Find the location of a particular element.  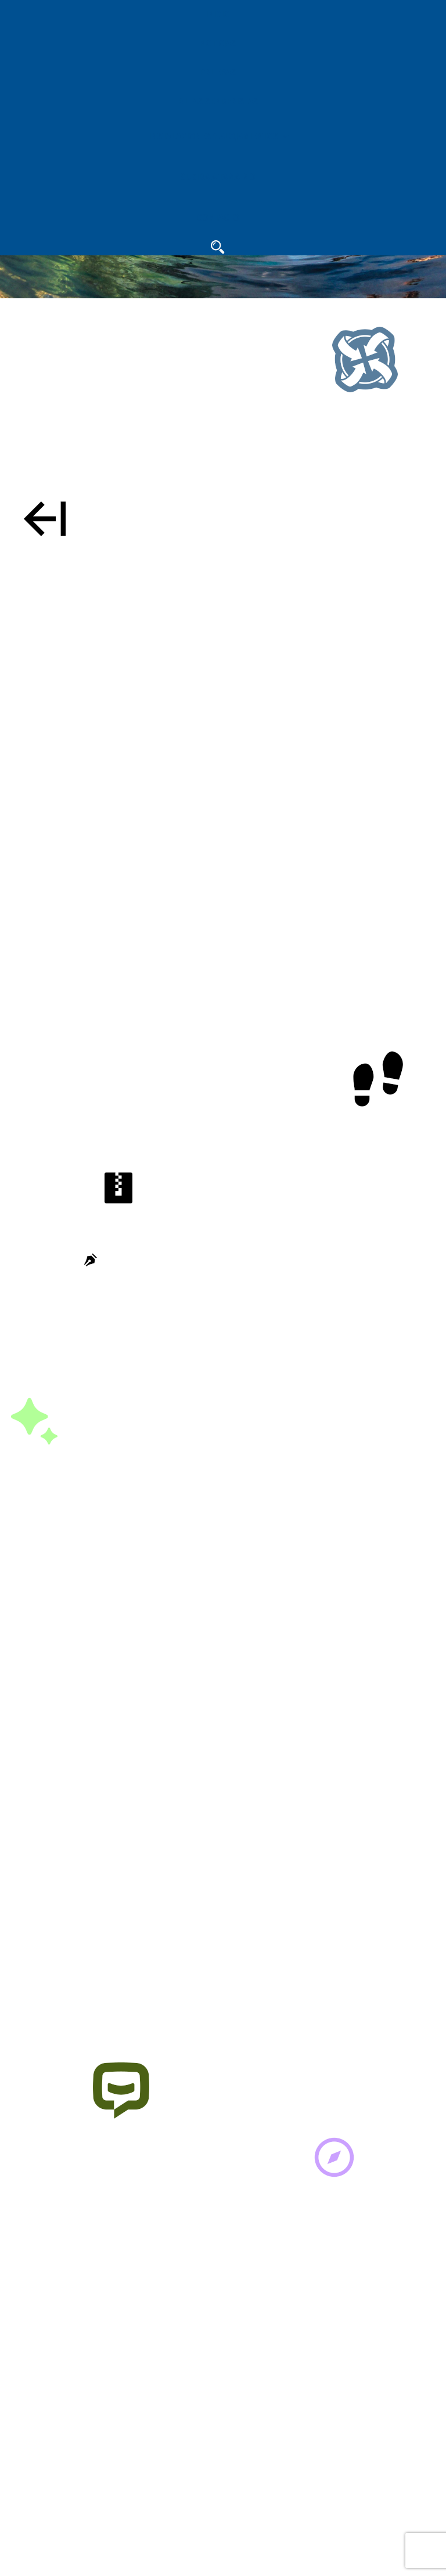

access drawing or illustration tools is located at coordinates (90, 1260).